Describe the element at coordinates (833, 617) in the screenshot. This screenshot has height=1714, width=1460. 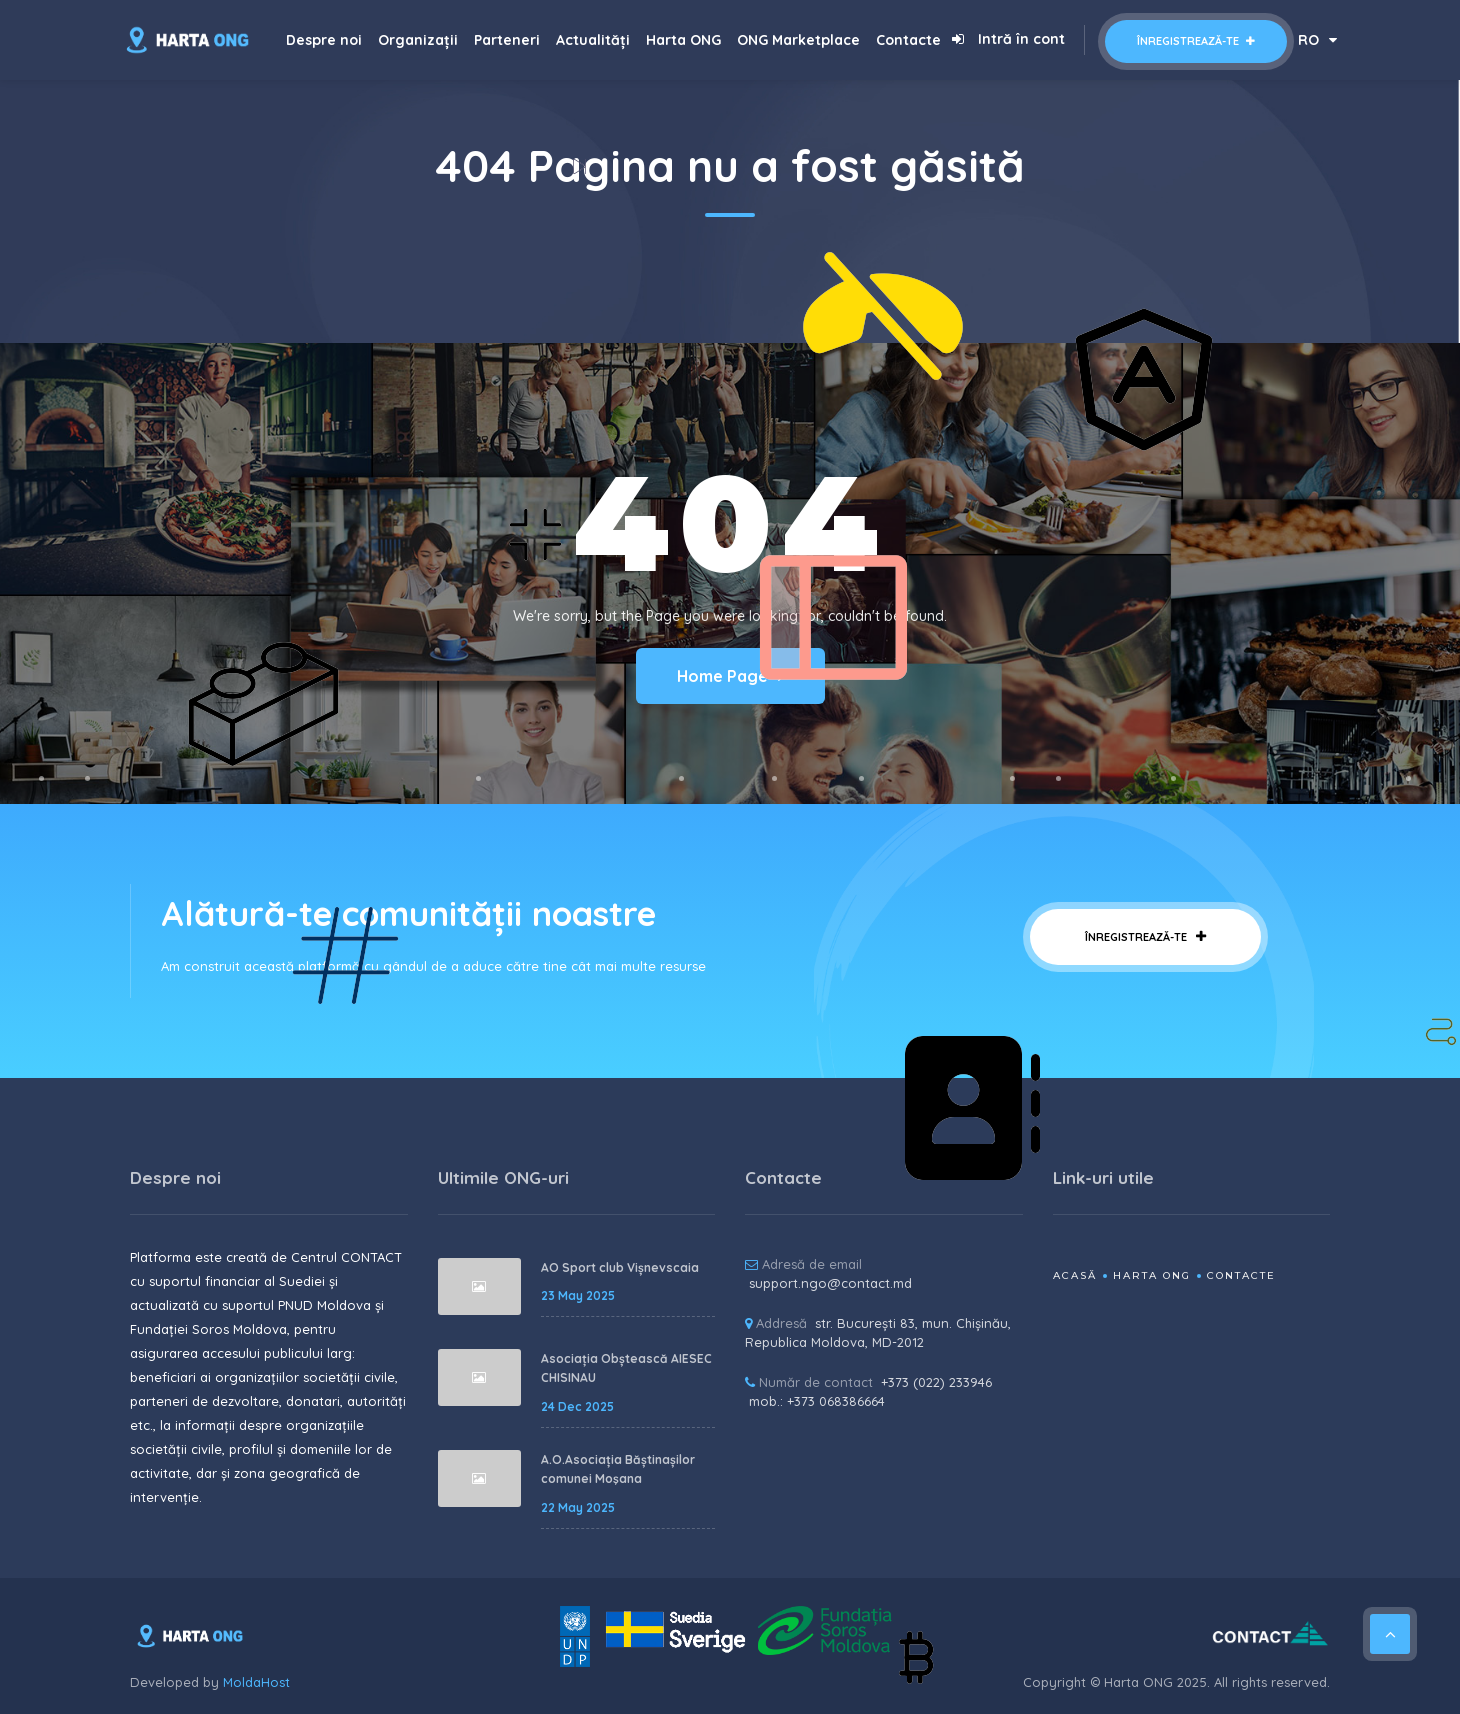
I see `toggle sidebar panel visibility` at that location.